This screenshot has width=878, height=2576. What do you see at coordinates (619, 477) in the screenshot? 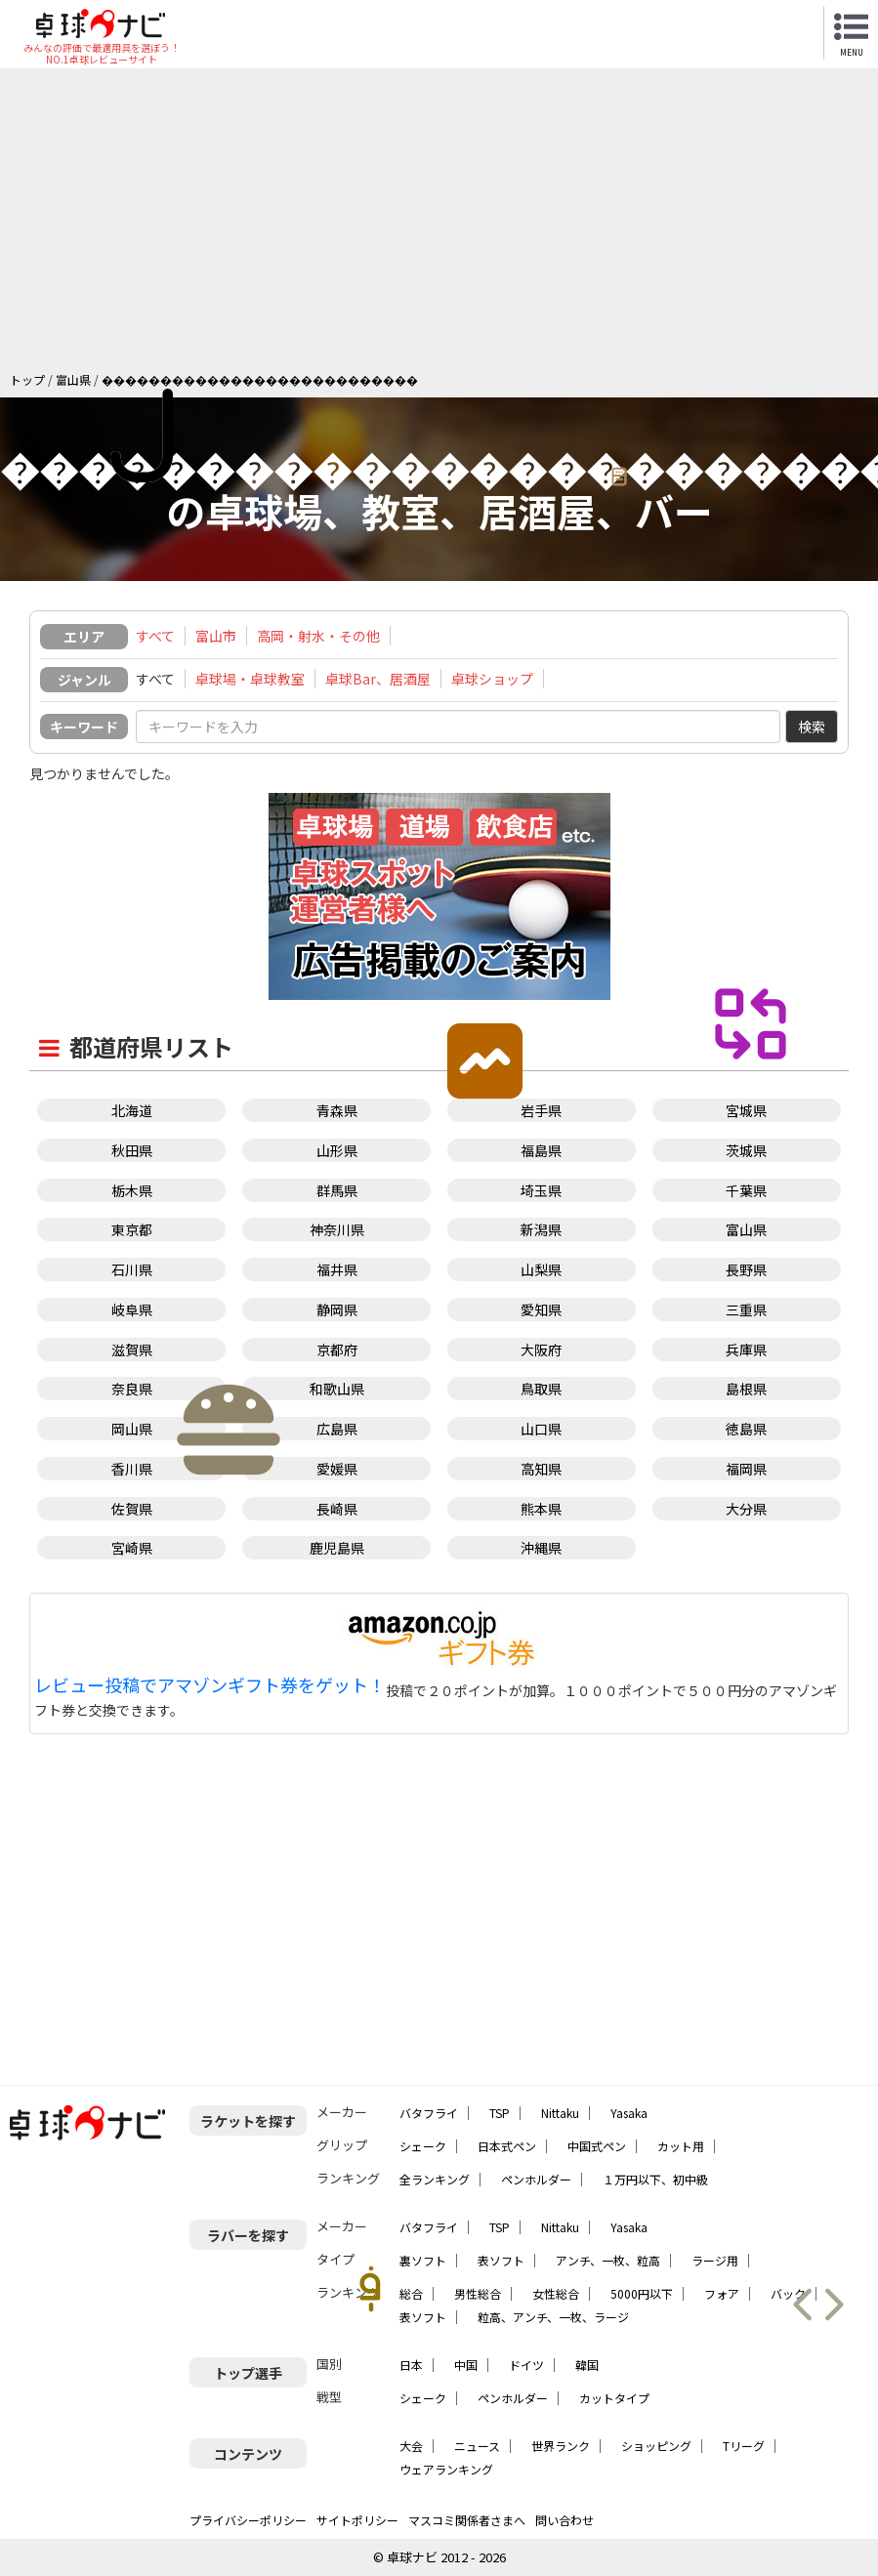
I see `access cooking or kitchen appliances` at bounding box center [619, 477].